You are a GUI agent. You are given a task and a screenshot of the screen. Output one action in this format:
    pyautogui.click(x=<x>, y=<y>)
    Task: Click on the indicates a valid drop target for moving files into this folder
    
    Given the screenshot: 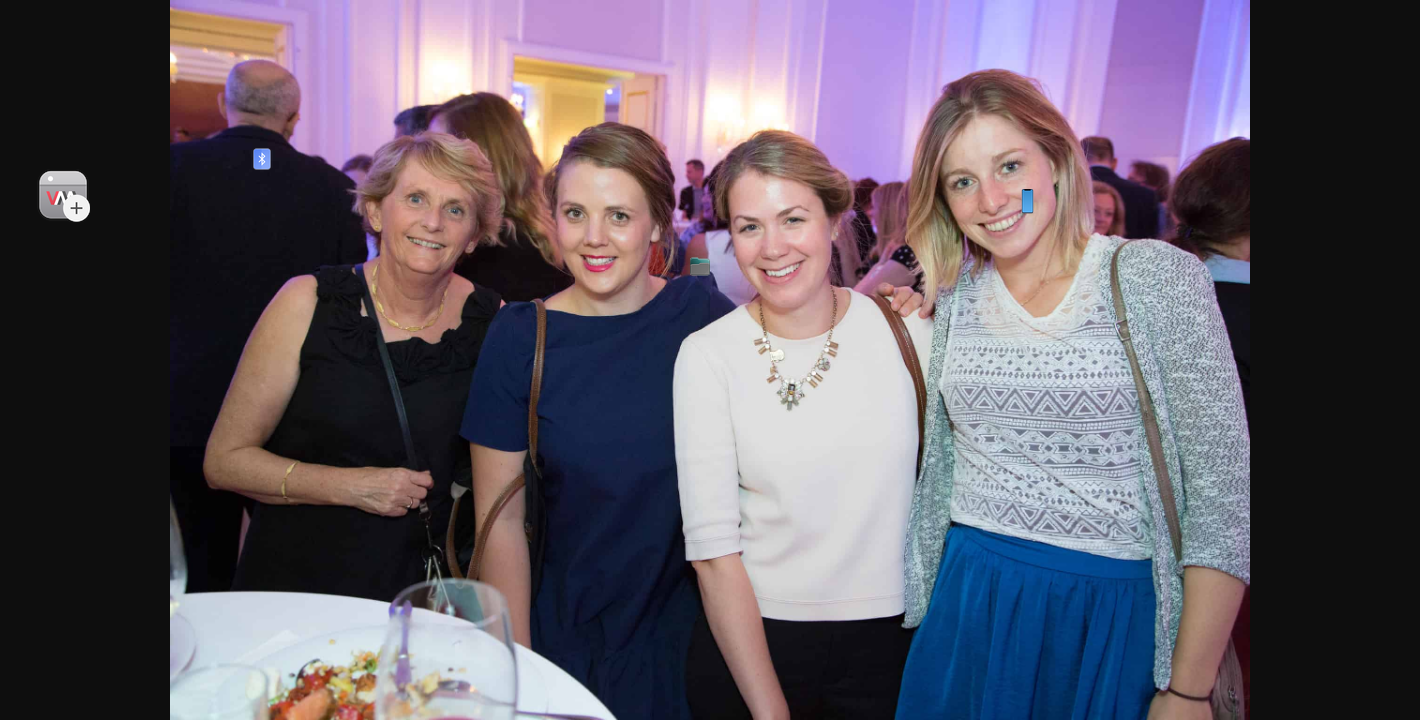 What is the action you would take?
    pyautogui.click(x=700, y=266)
    